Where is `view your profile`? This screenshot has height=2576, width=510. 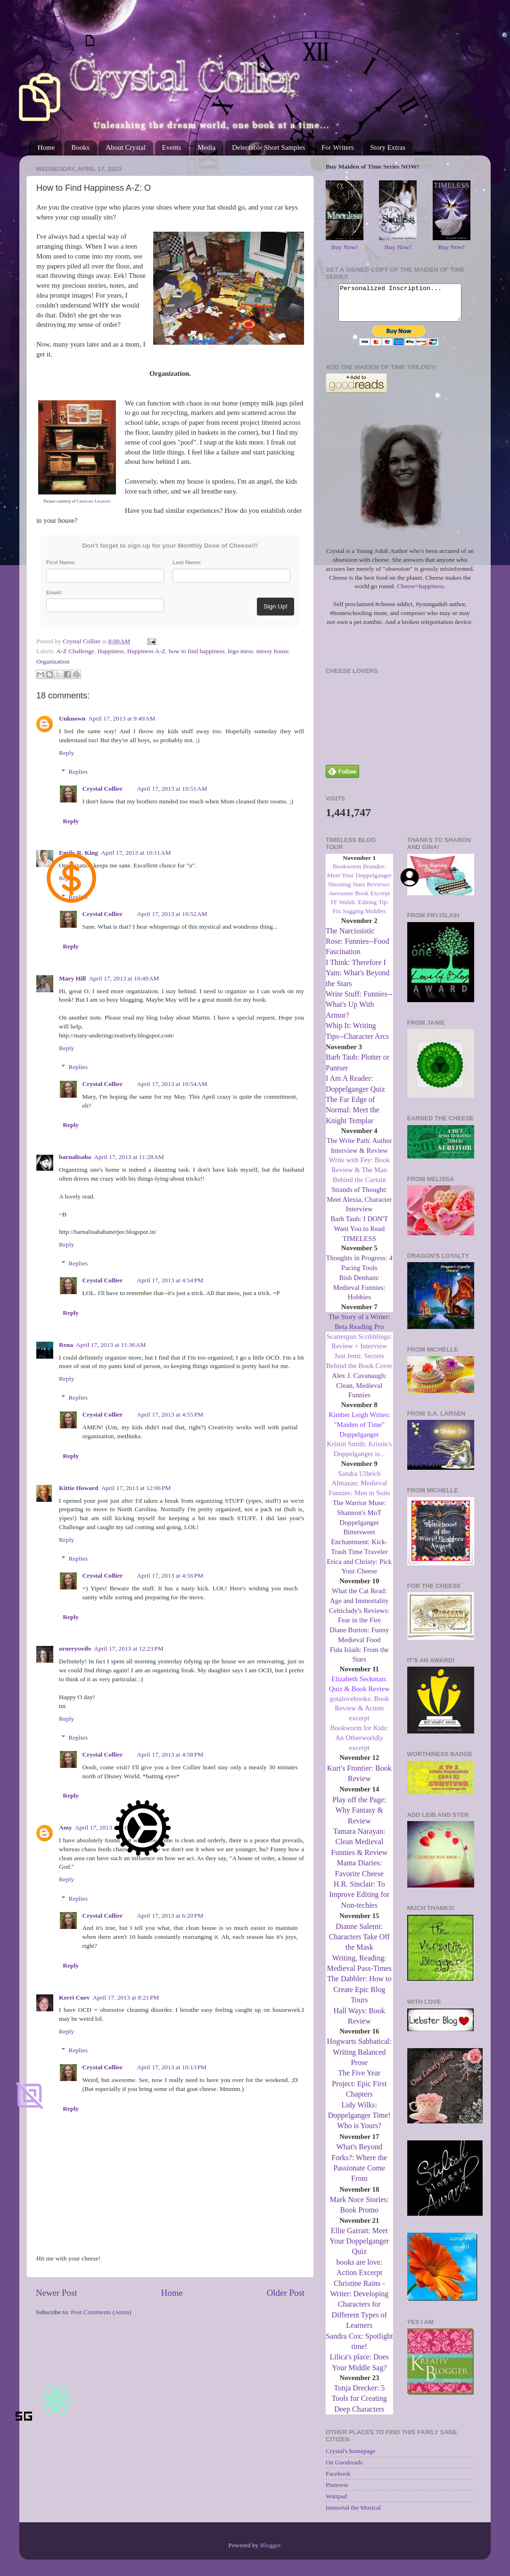 view your profile is located at coordinates (410, 877).